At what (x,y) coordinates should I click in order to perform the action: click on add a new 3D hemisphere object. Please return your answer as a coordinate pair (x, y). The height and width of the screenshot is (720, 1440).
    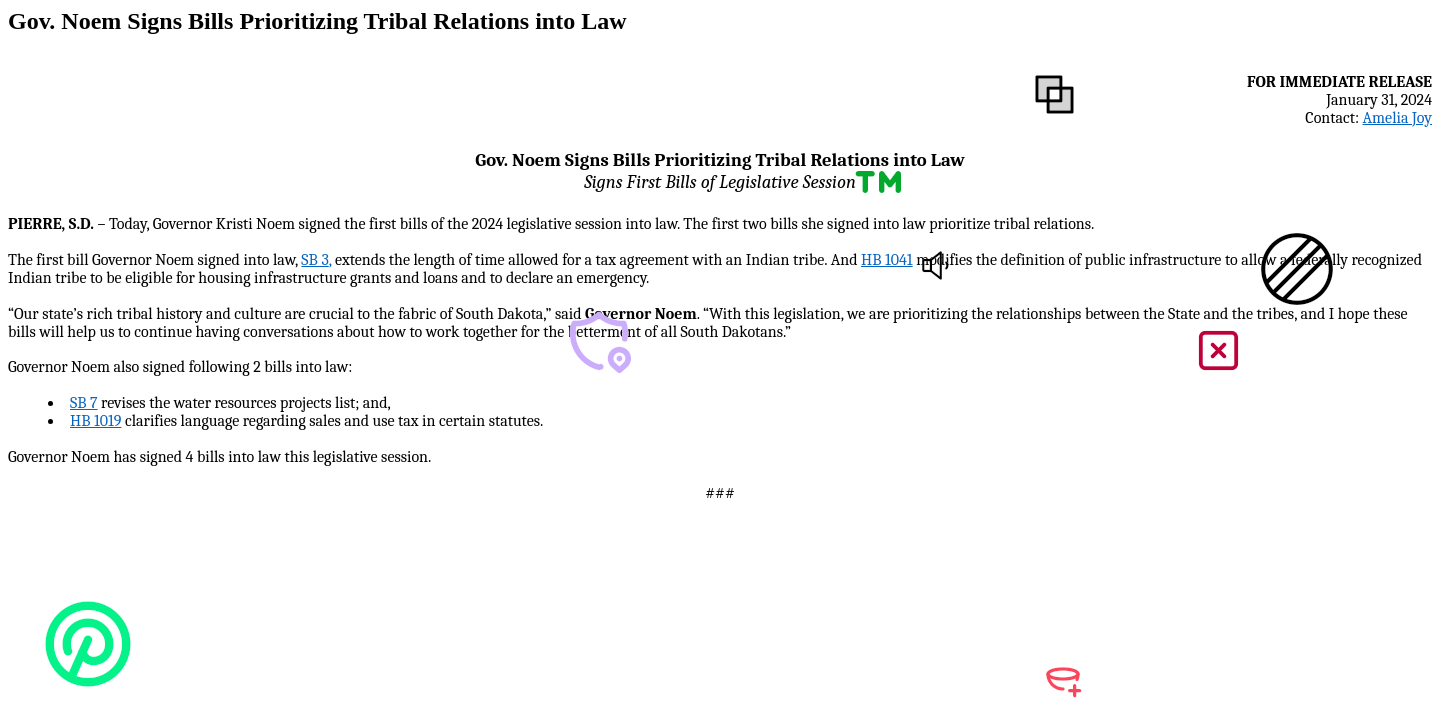
    Looking at the image, I should click on (1063, 679).